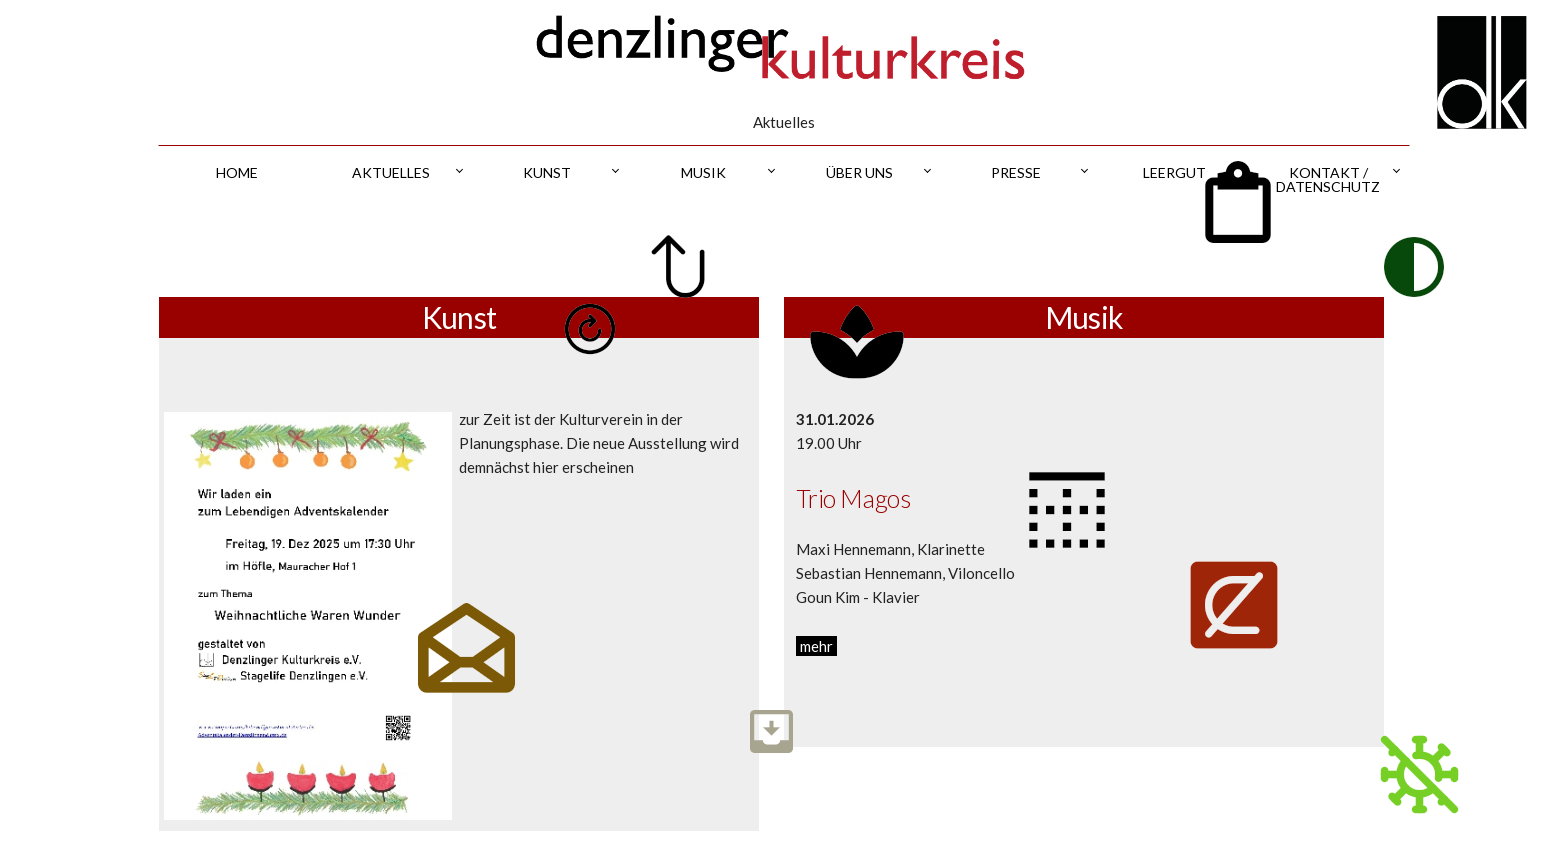 The height and width of the screenshot is (846, 1568). What do you see at coordinates (680, 266) in the screenshot?
I see `undo or go back to previous state` at bounding box center [680, 266].